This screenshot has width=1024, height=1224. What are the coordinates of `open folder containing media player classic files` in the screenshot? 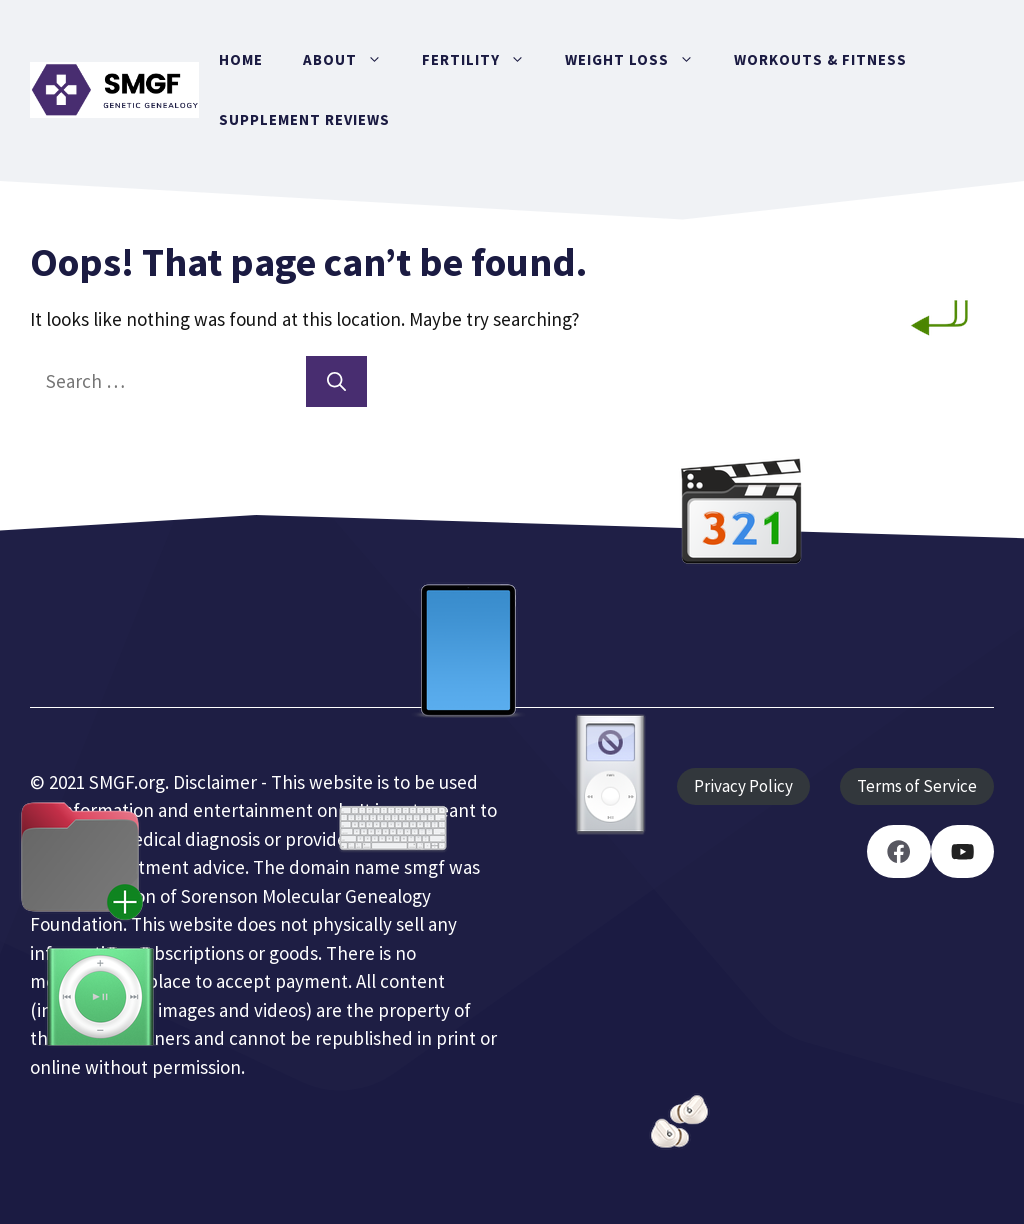 It's located at (741, 520).